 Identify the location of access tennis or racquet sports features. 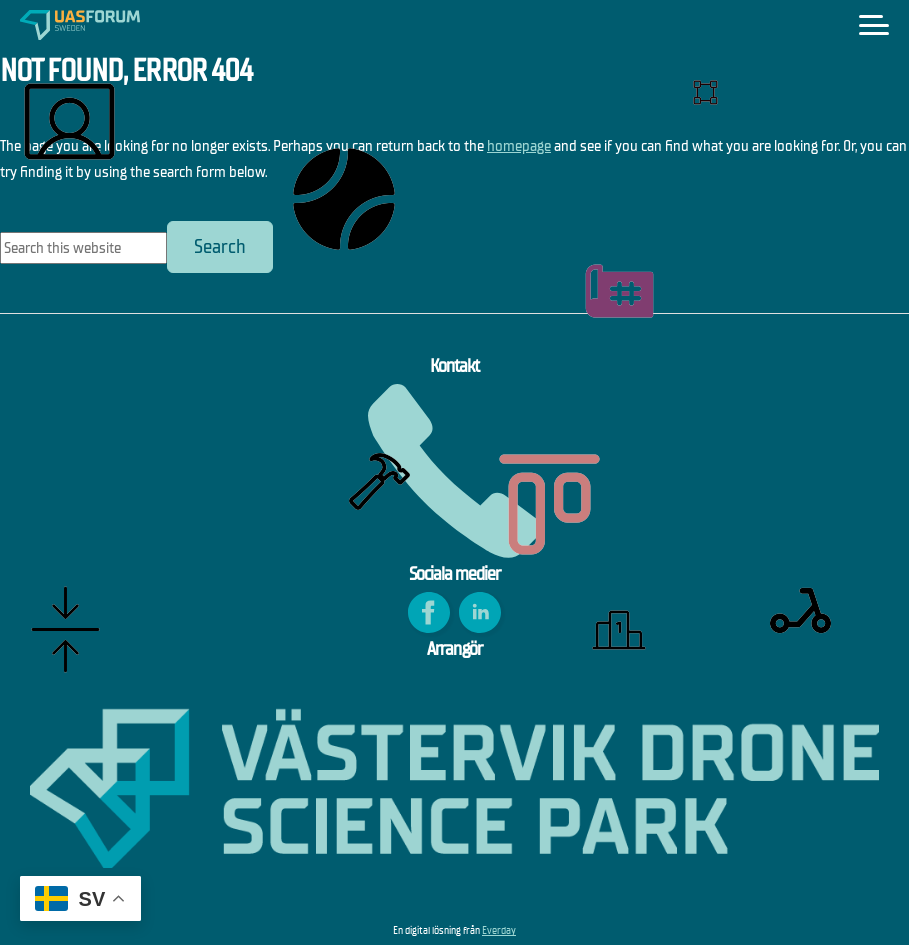
(344, 199).